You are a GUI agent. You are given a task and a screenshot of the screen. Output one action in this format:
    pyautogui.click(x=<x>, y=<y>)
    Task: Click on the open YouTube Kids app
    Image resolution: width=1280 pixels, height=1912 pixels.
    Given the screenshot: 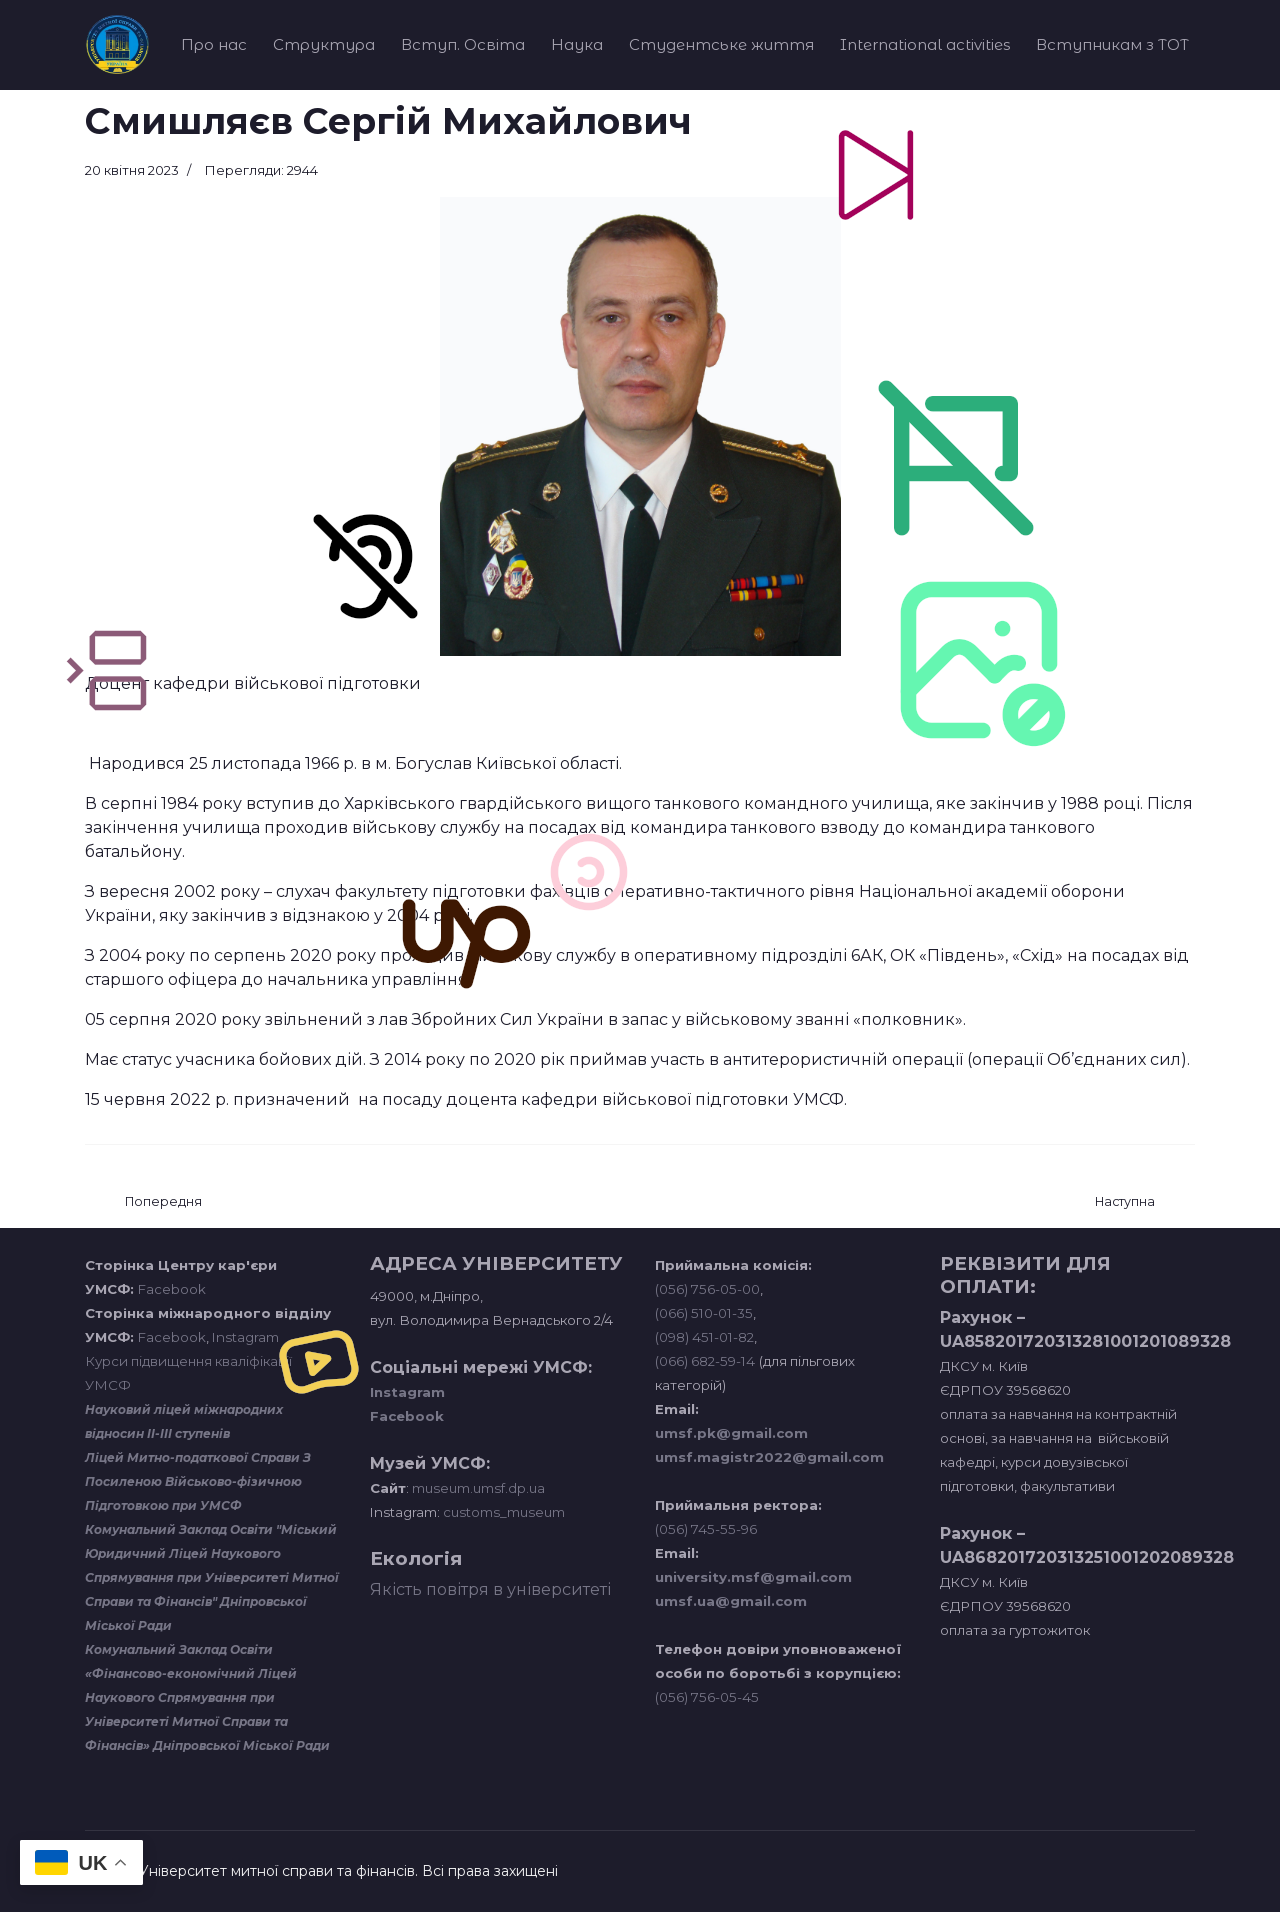 What is the action you would take?
    pyautogui.click(x=319, y=1362)
    